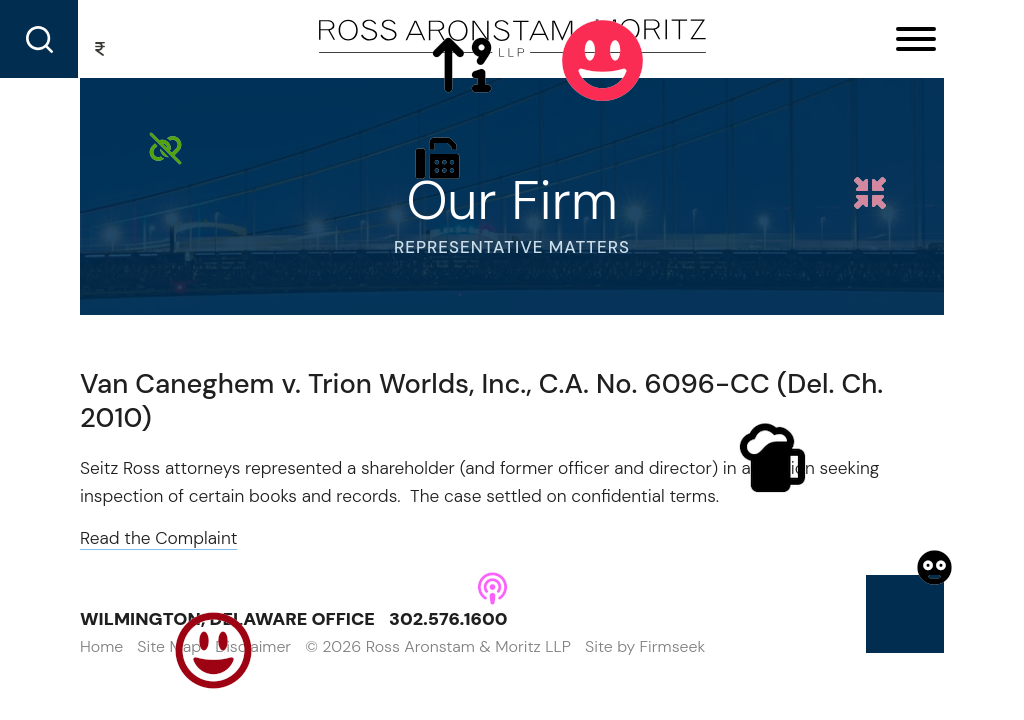  Describe the element at coordinates (437, 159) in the screenshot. I see `send or receive a fax` at that location.